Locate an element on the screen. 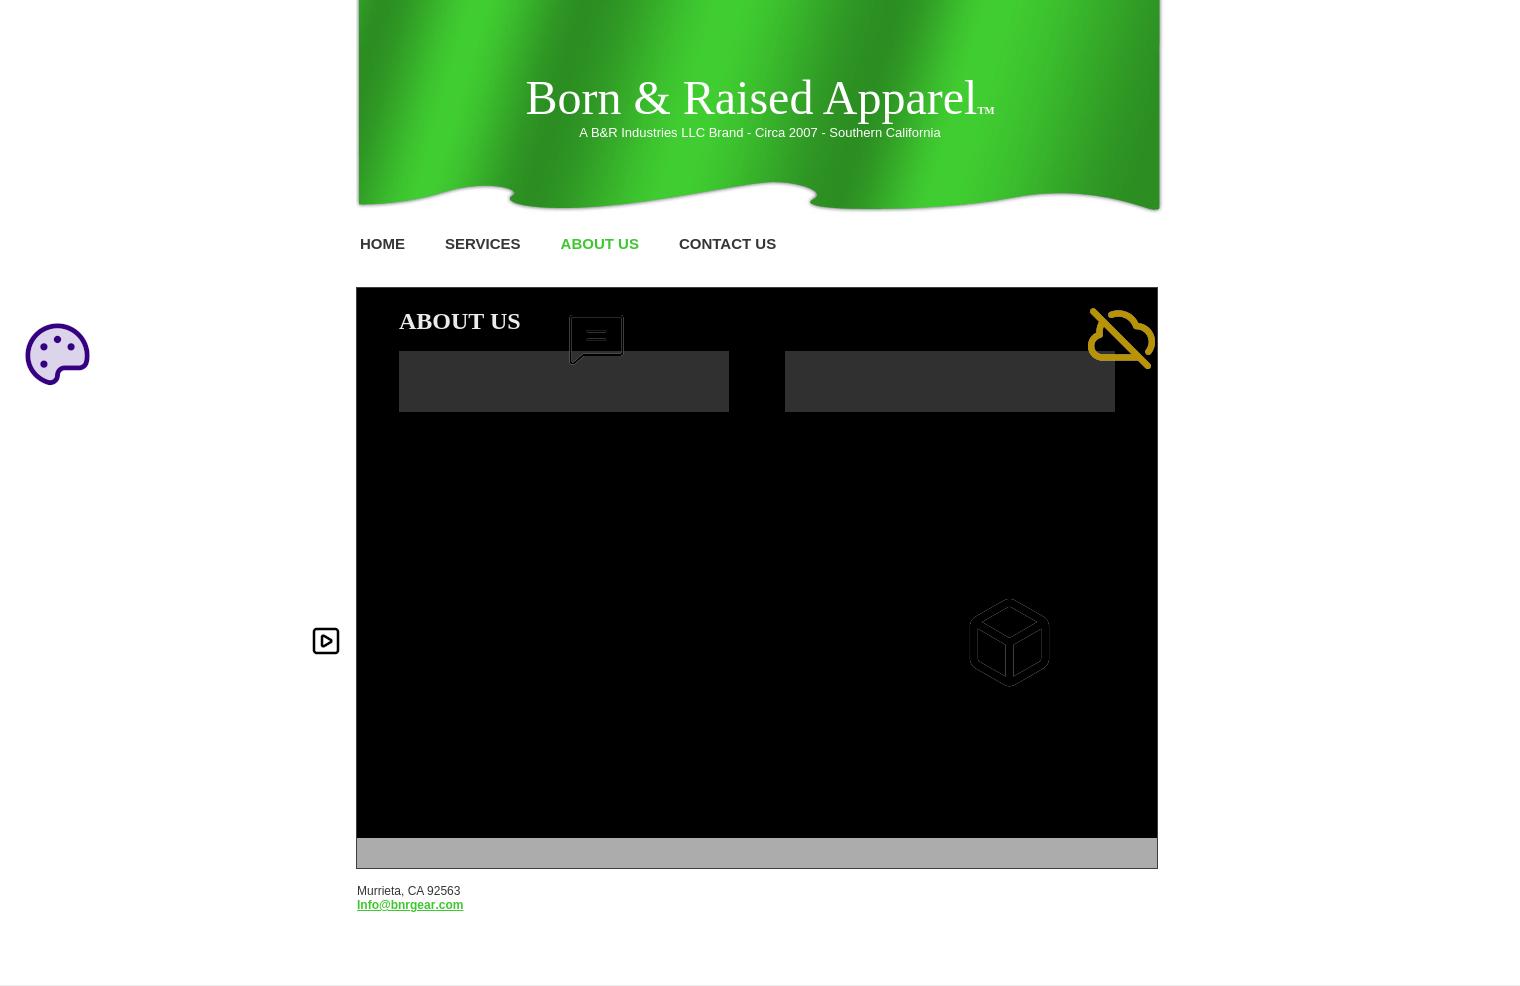 The image size is (1520, 986). view package or shipment details is located at coordinates (1009, 642).